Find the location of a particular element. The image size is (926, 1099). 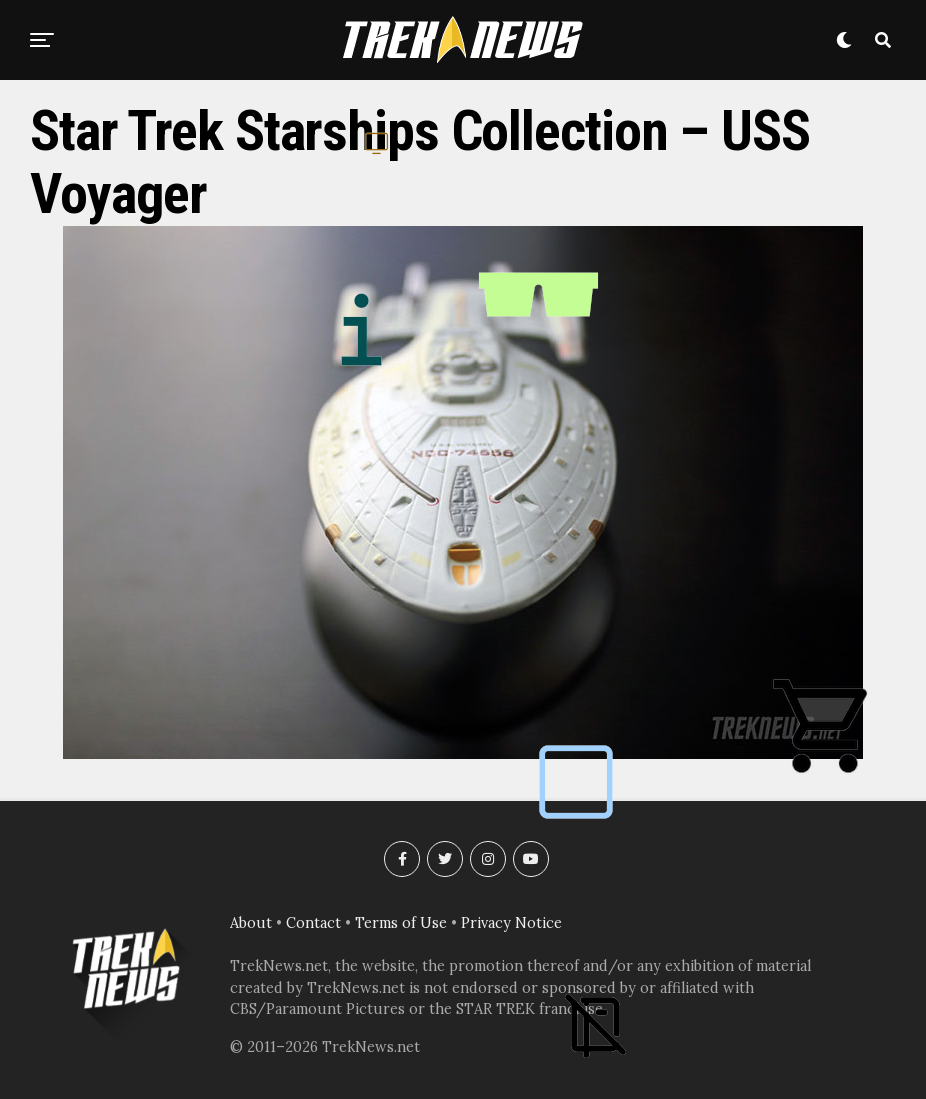

view more information or details is located at coordinates (361, 329).